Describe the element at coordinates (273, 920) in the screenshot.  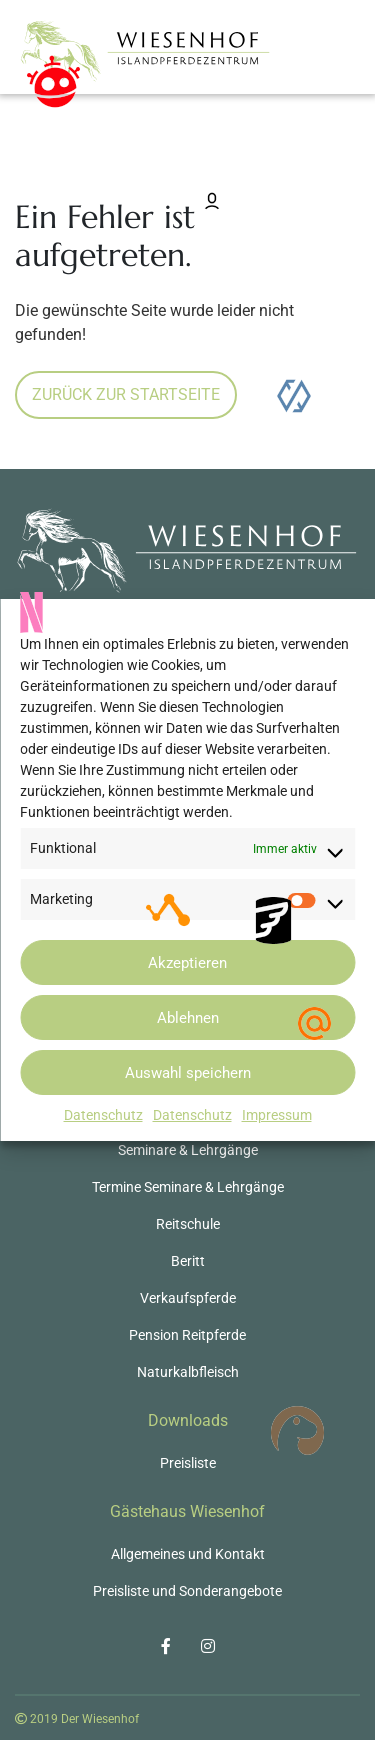
I see `flyway database migration tool logo` at that location.